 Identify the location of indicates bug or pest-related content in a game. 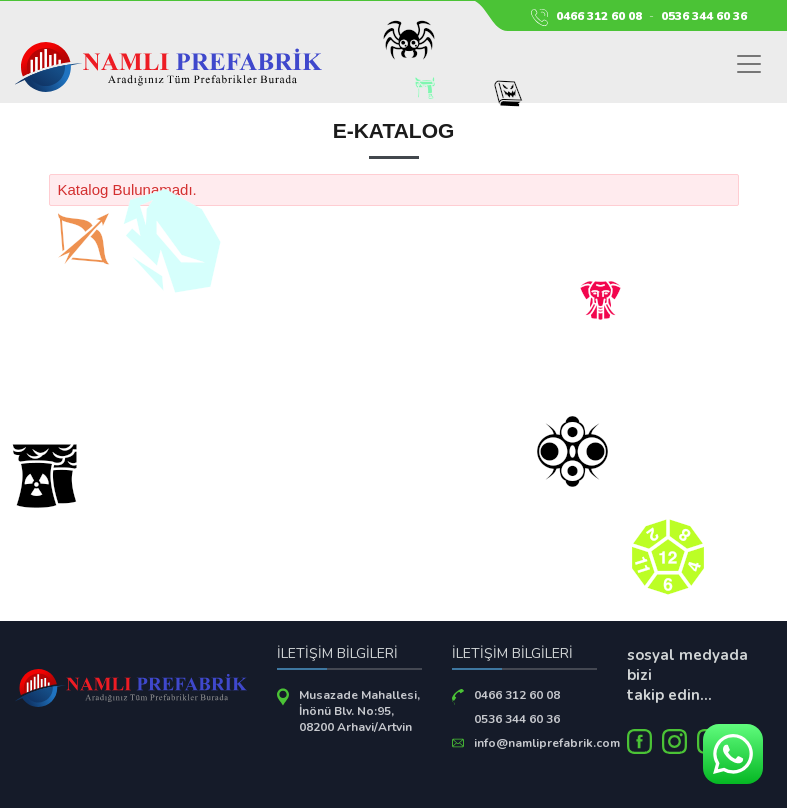
(409, 41).